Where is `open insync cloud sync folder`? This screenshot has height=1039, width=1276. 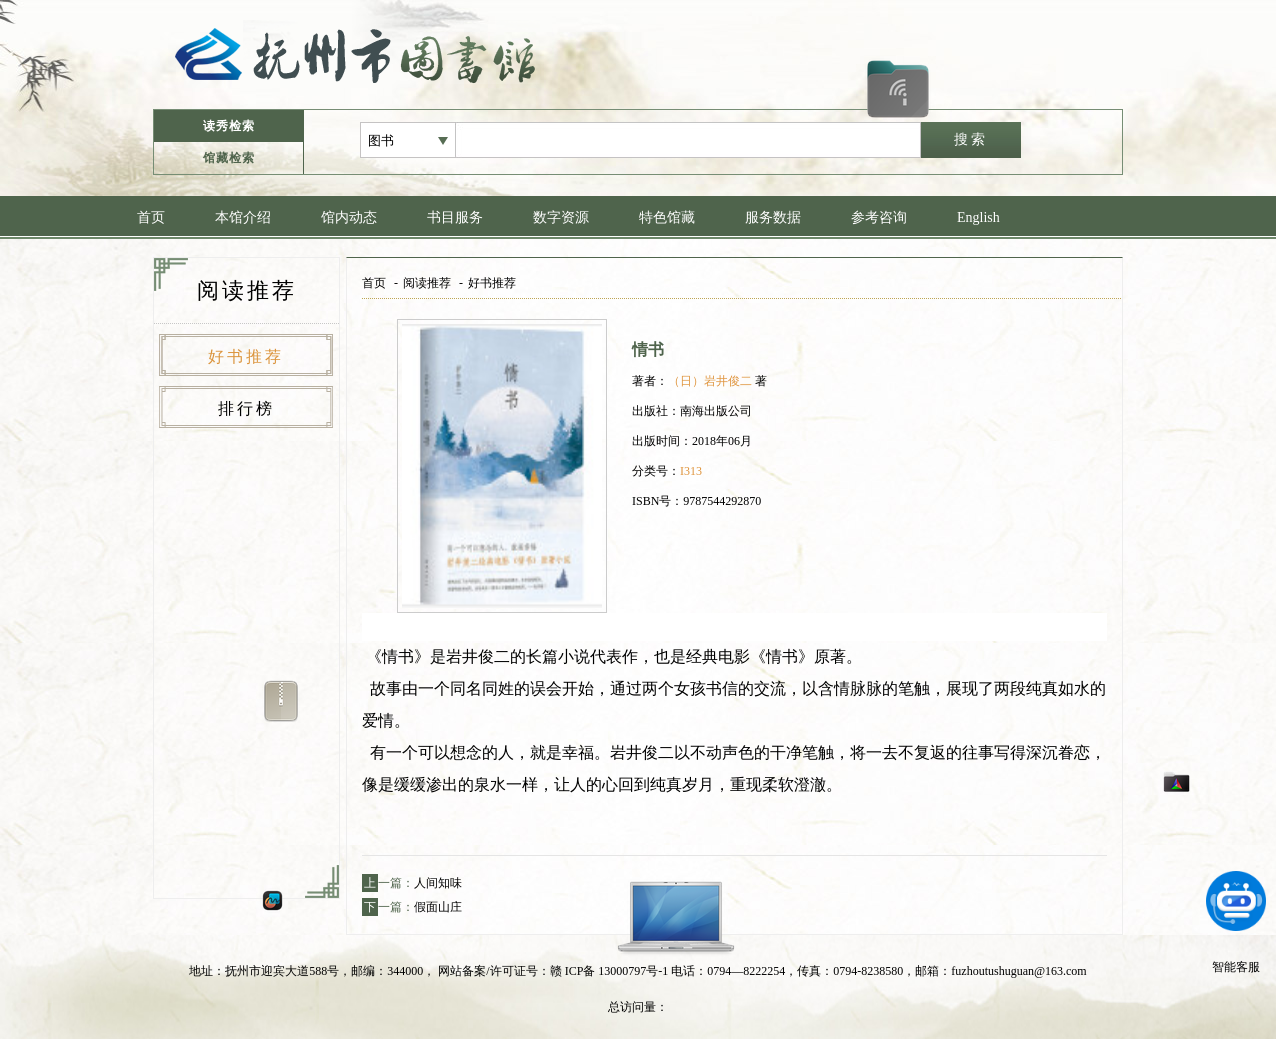
open insync cloud sync folder is located at coordinates (898, 89).